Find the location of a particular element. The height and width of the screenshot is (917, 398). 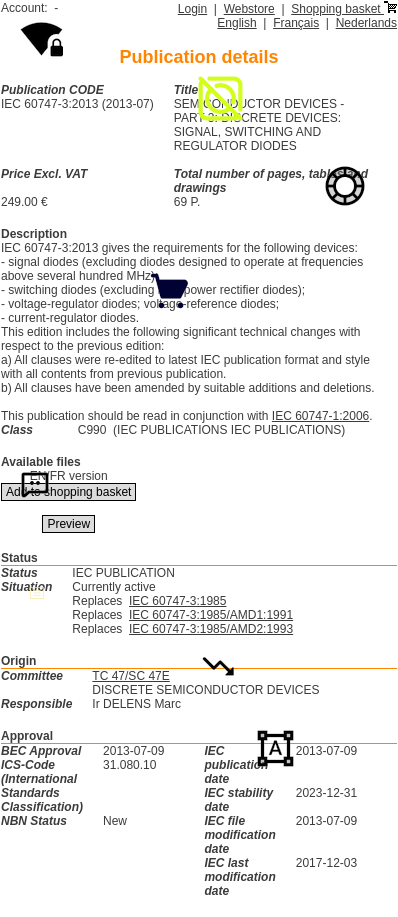

view article or document content is located at coordinates (37, 593).